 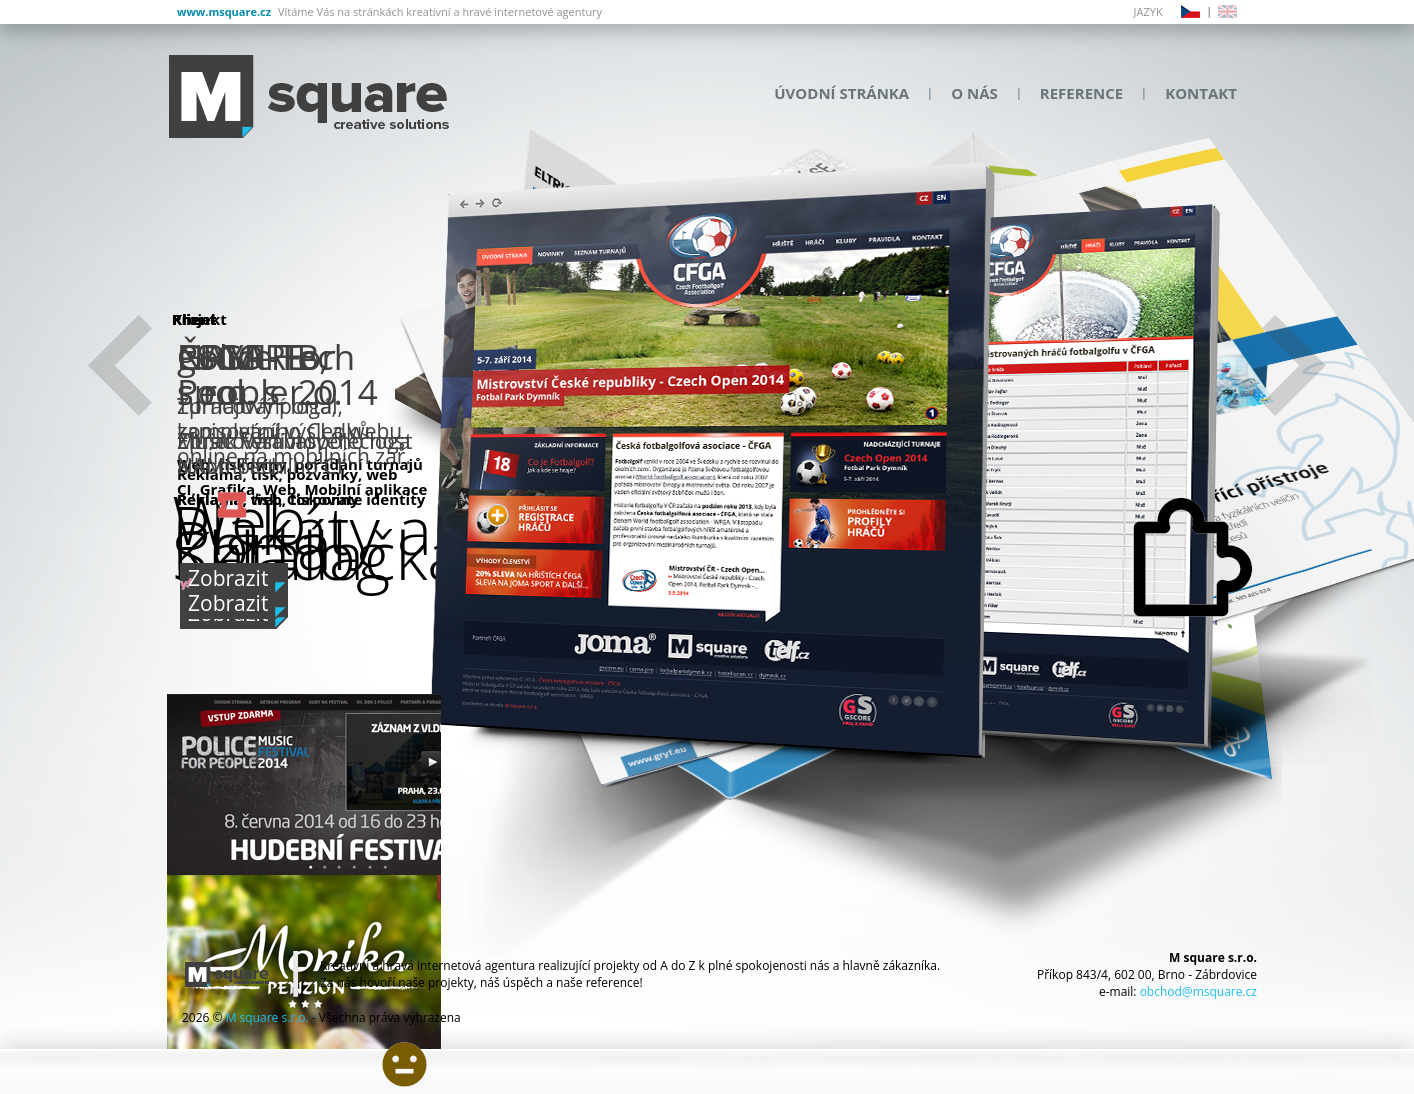 I want to click on indicates neutral feedback or rating, so click(x=404, y=1064).